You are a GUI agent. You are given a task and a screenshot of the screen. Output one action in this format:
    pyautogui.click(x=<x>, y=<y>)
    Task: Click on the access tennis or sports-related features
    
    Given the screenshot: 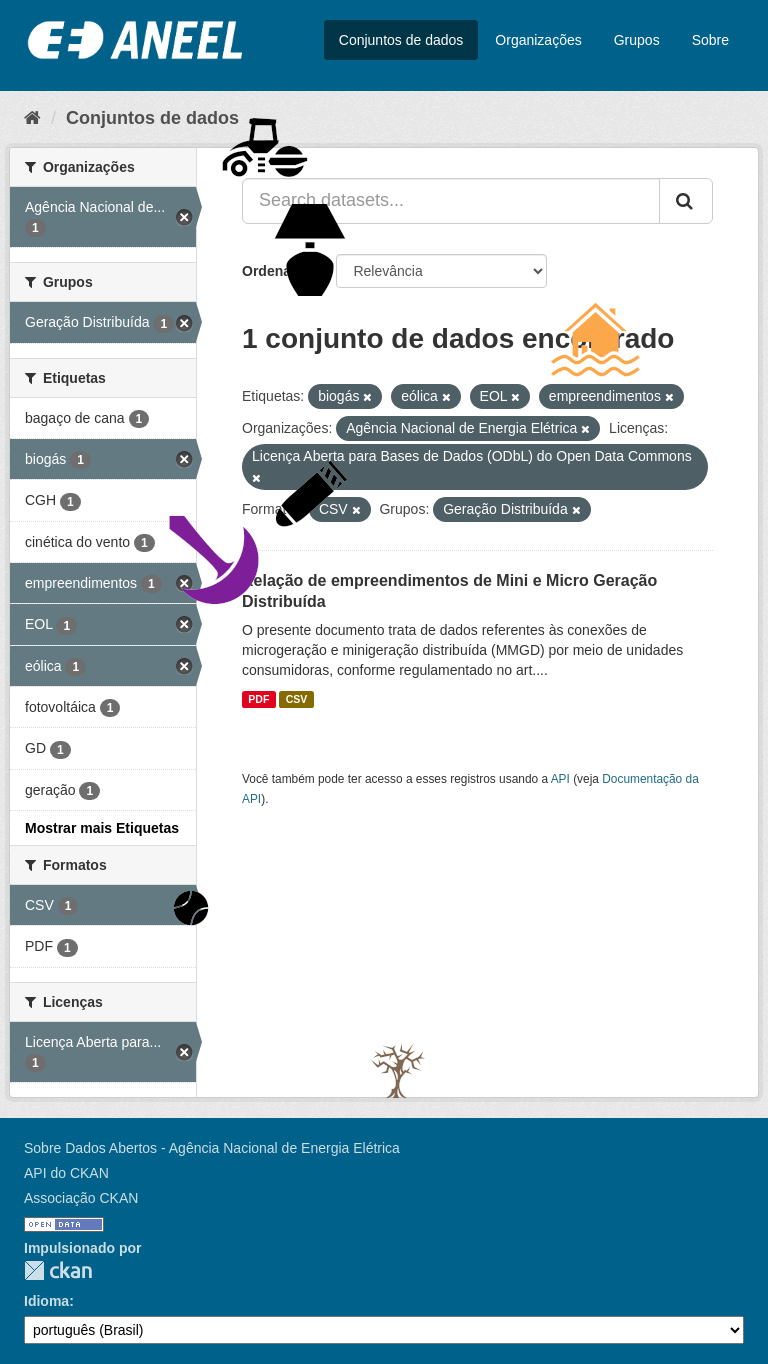 What is the action you would take?
    pyautogui.click(x=191, y=908)
    